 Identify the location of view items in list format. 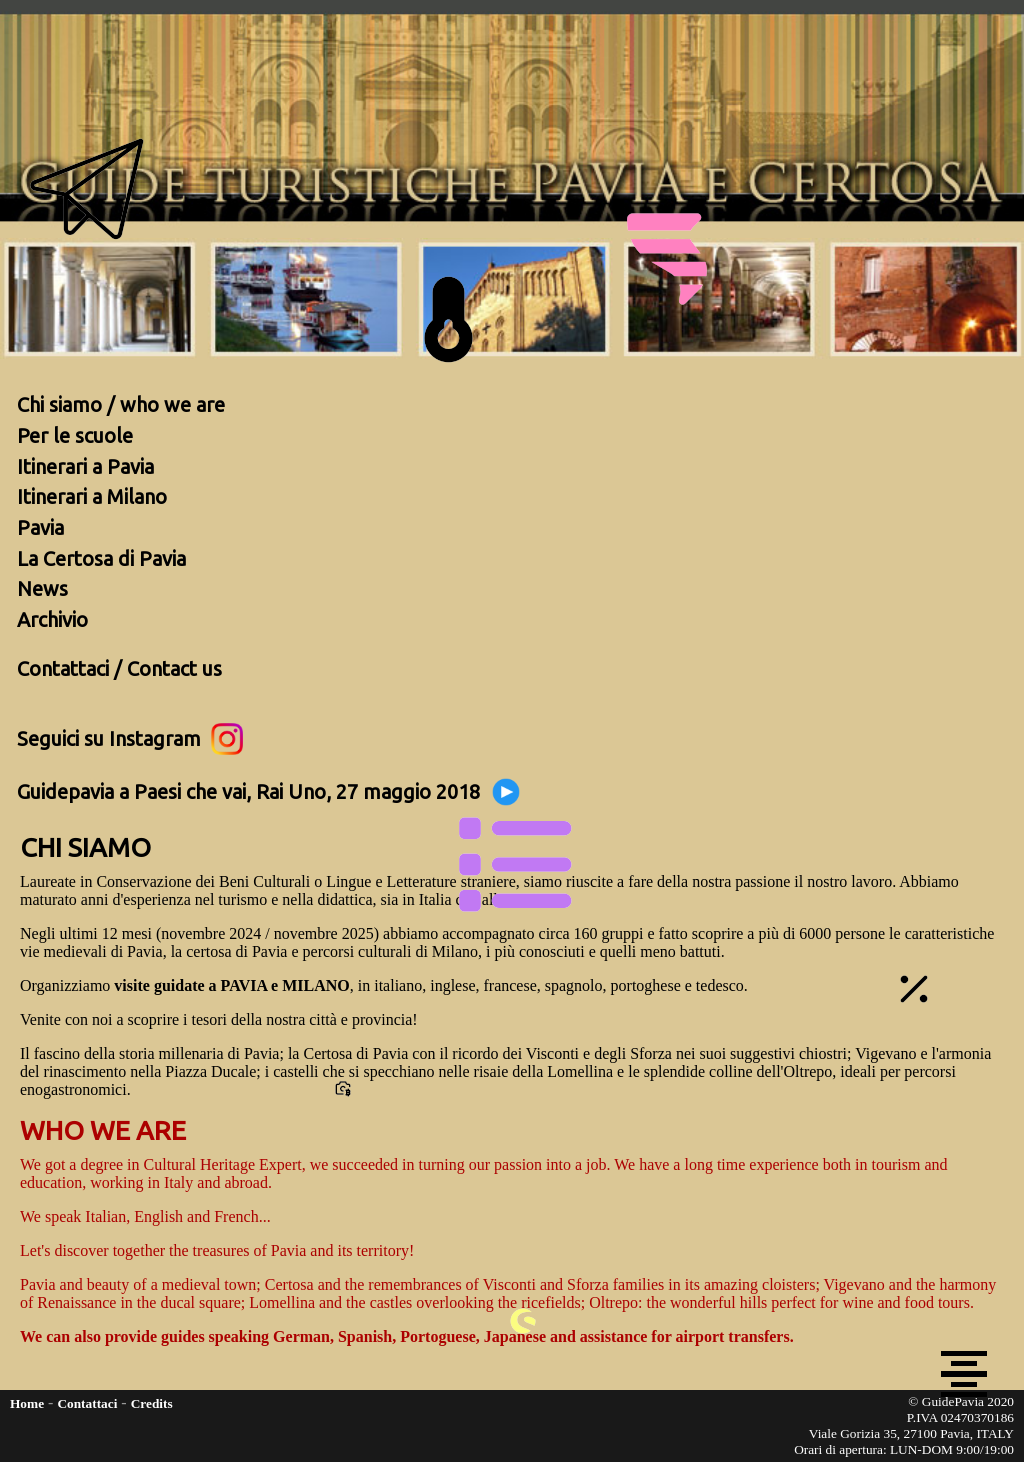
(513, 864).